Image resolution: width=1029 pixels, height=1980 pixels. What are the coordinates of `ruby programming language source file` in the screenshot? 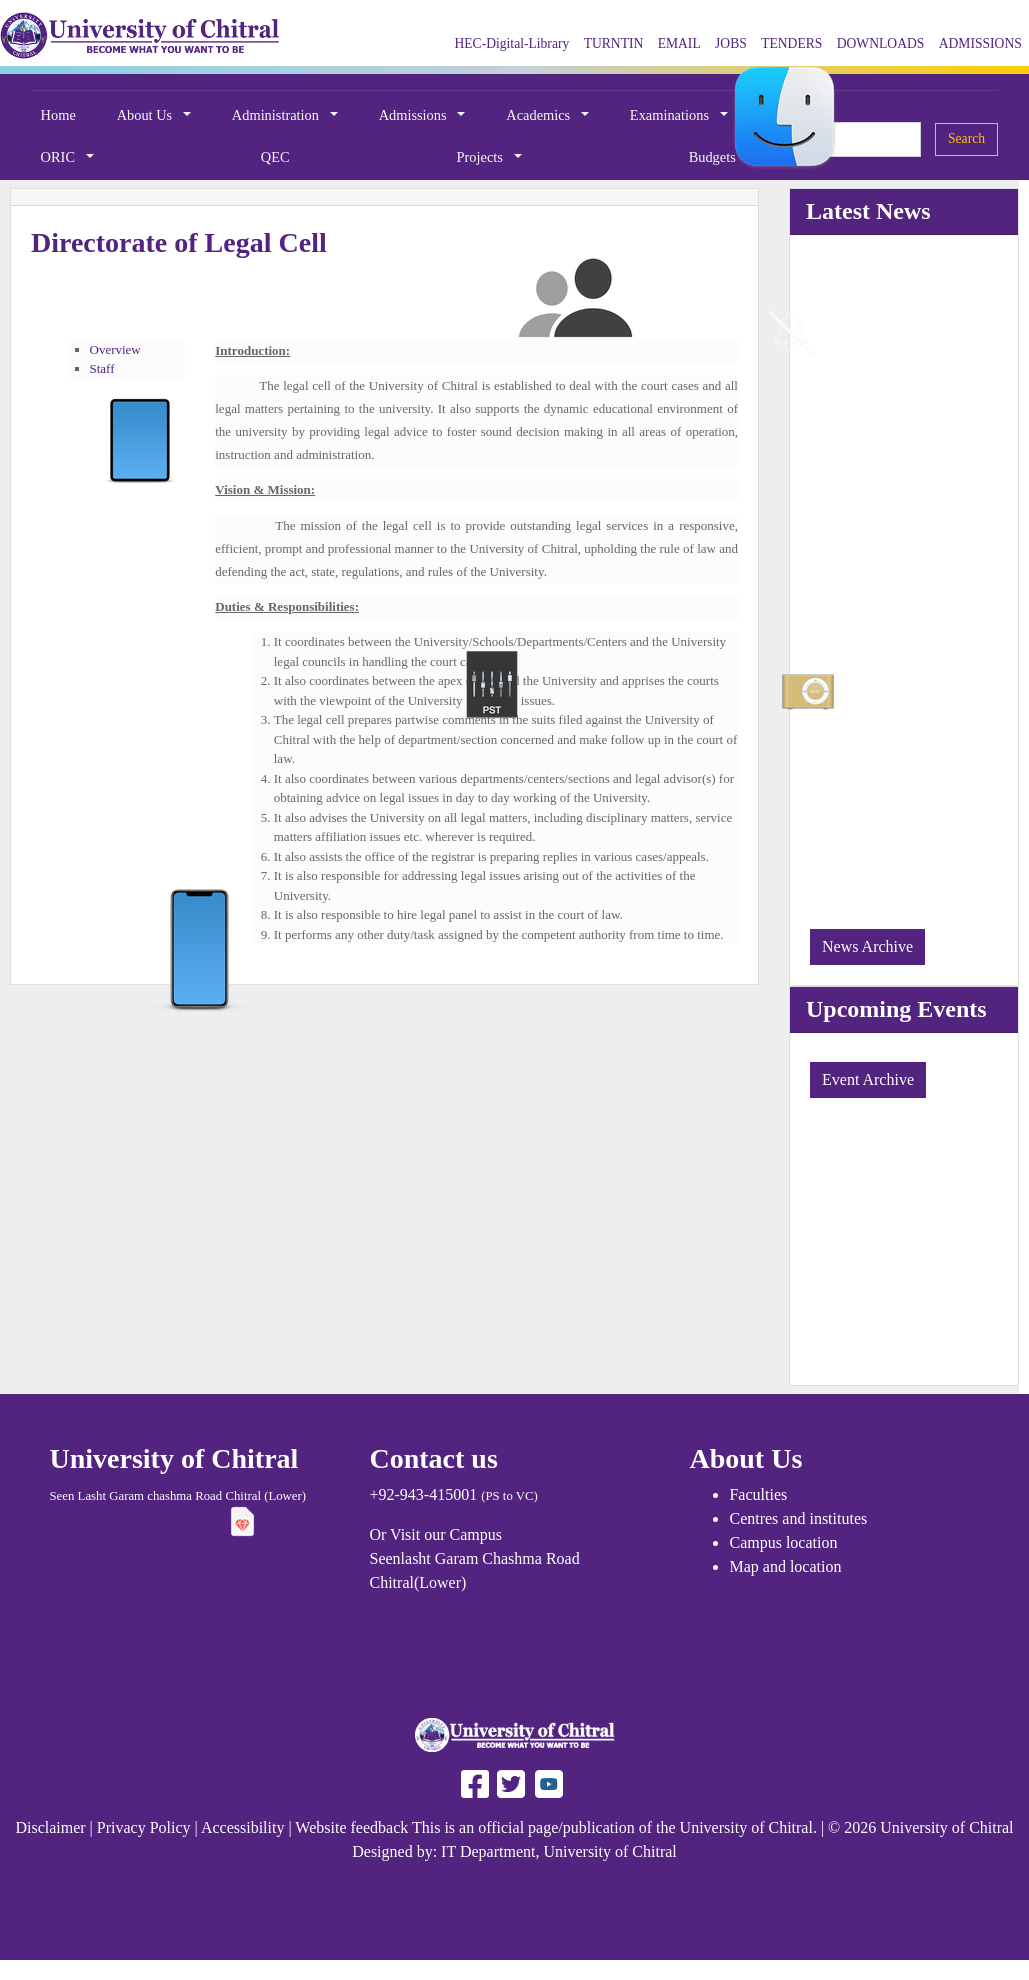 It's located at (242, 1521).